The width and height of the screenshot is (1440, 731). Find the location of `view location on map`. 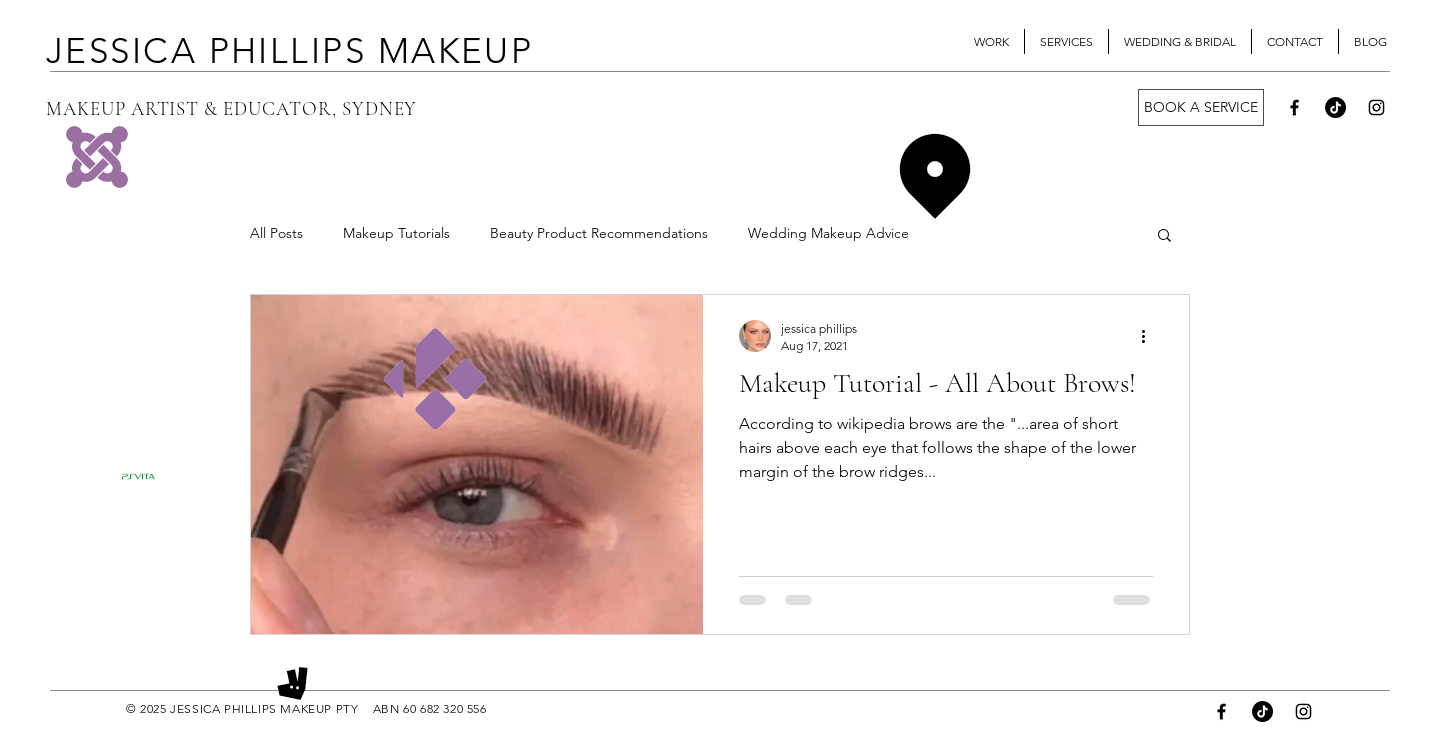

view location on map is located at coordinates (935, 173).